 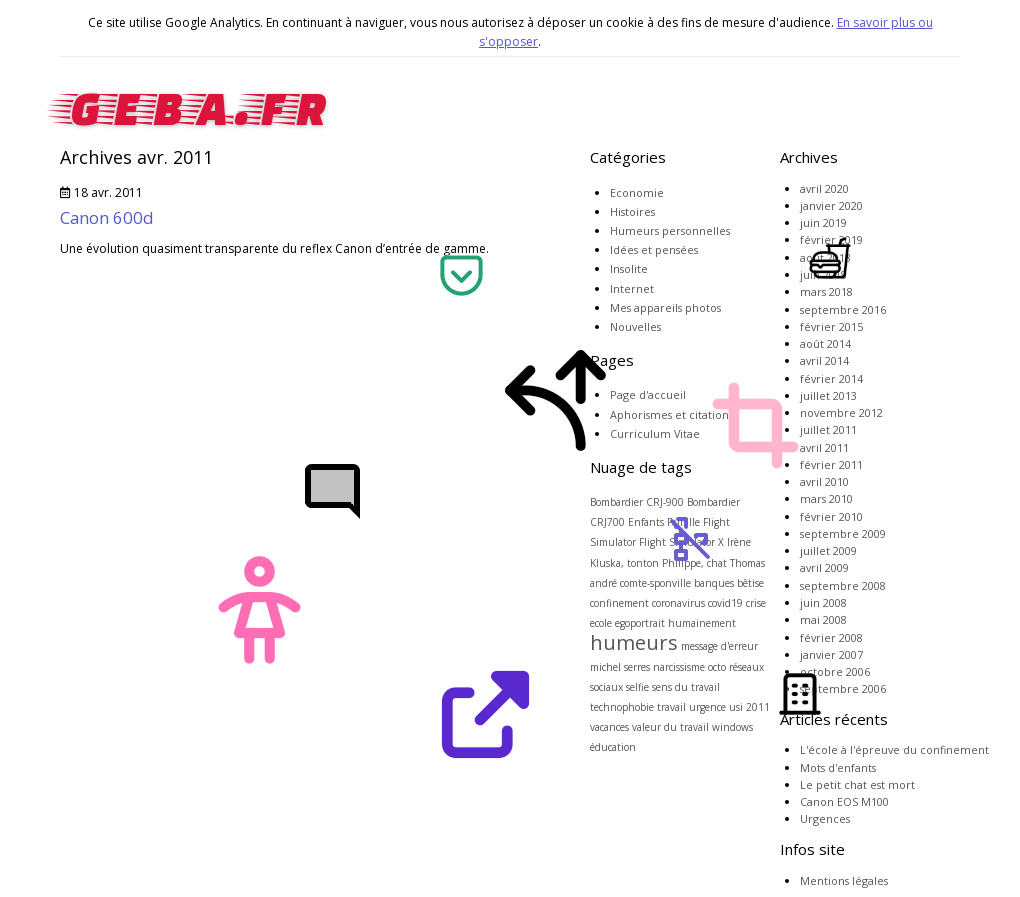 I want to click on disable schema or data structure view, so click(x=690, y=539).